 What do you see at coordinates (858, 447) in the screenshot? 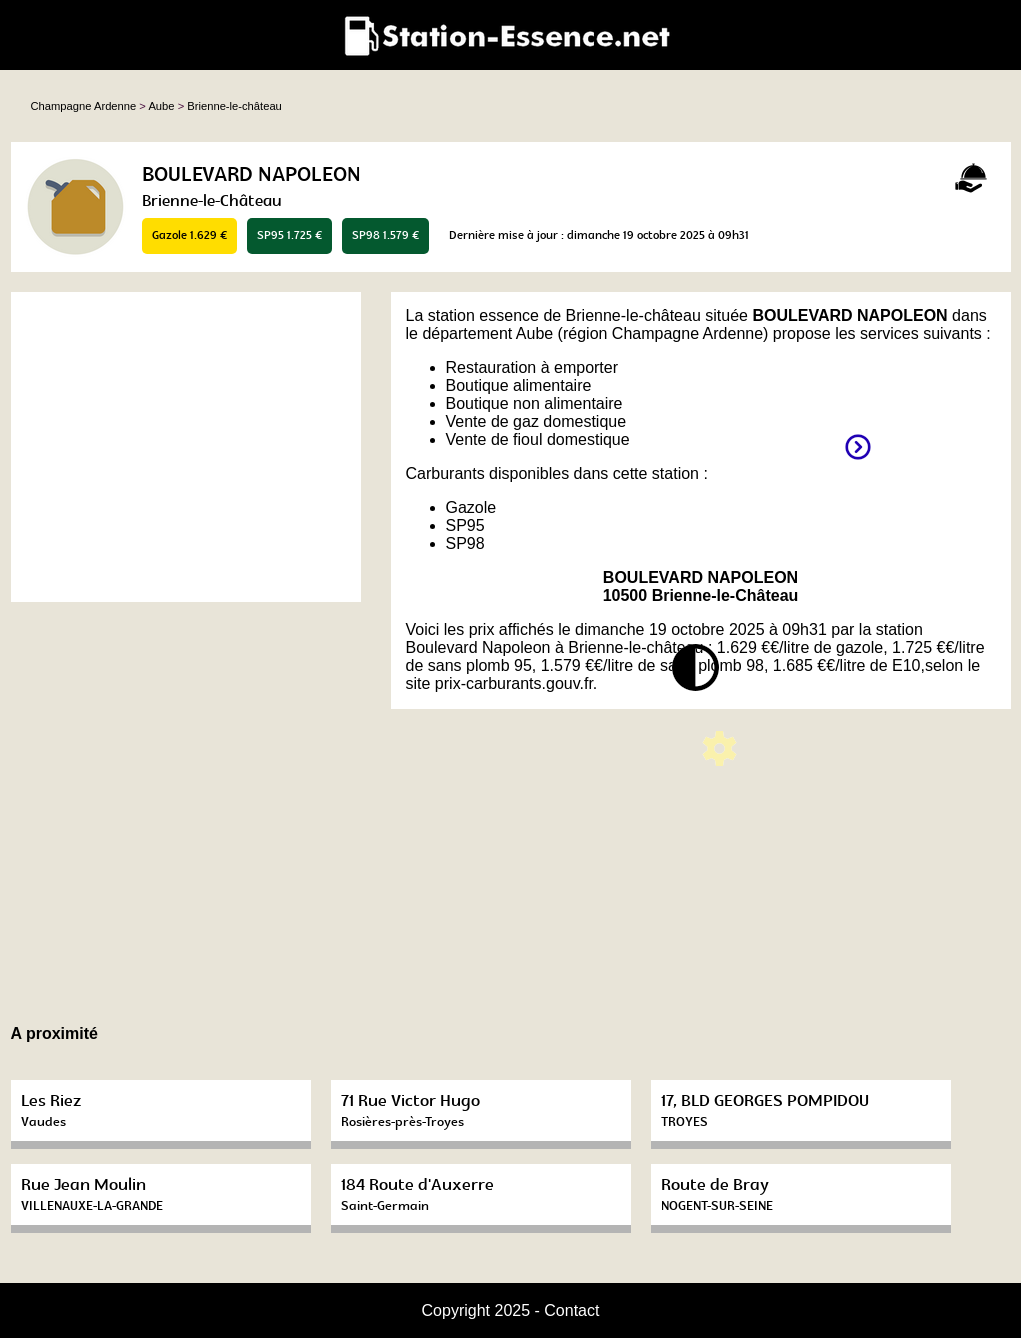
I see `go to next item or step` at bounding box center [858, 447].